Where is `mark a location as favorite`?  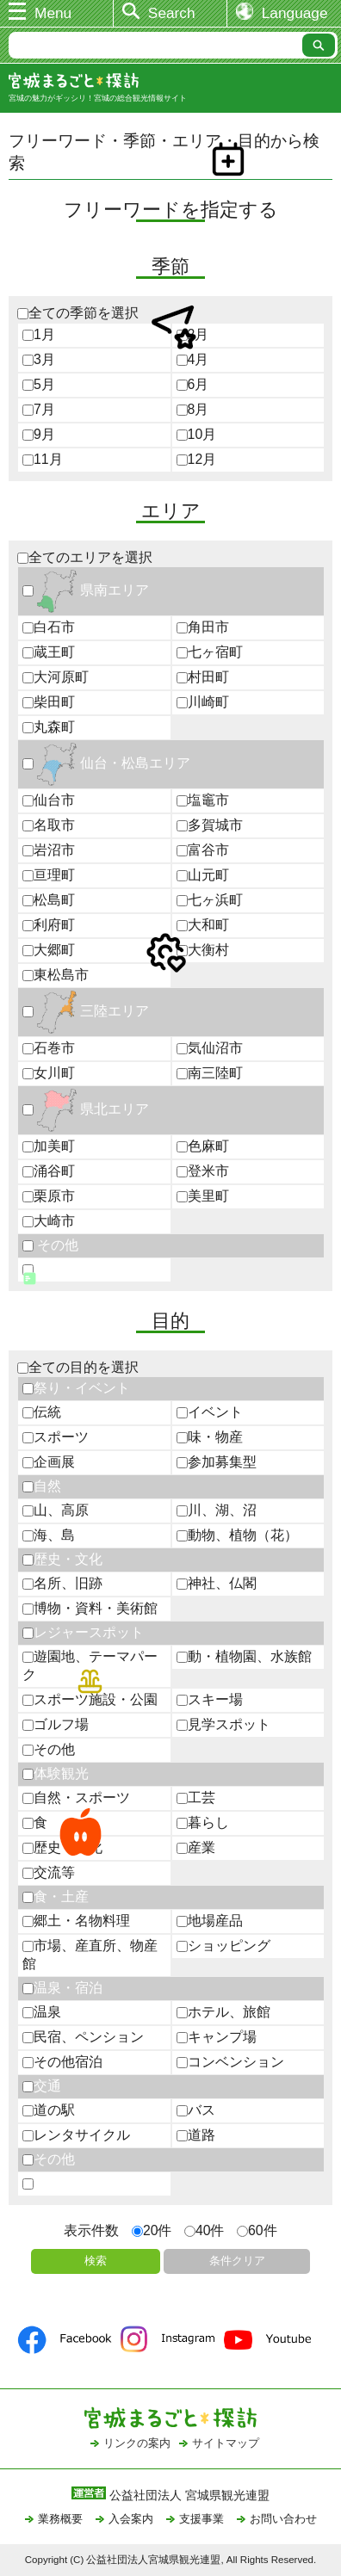 mark a location as favorite is located at coordinates (173, 326).